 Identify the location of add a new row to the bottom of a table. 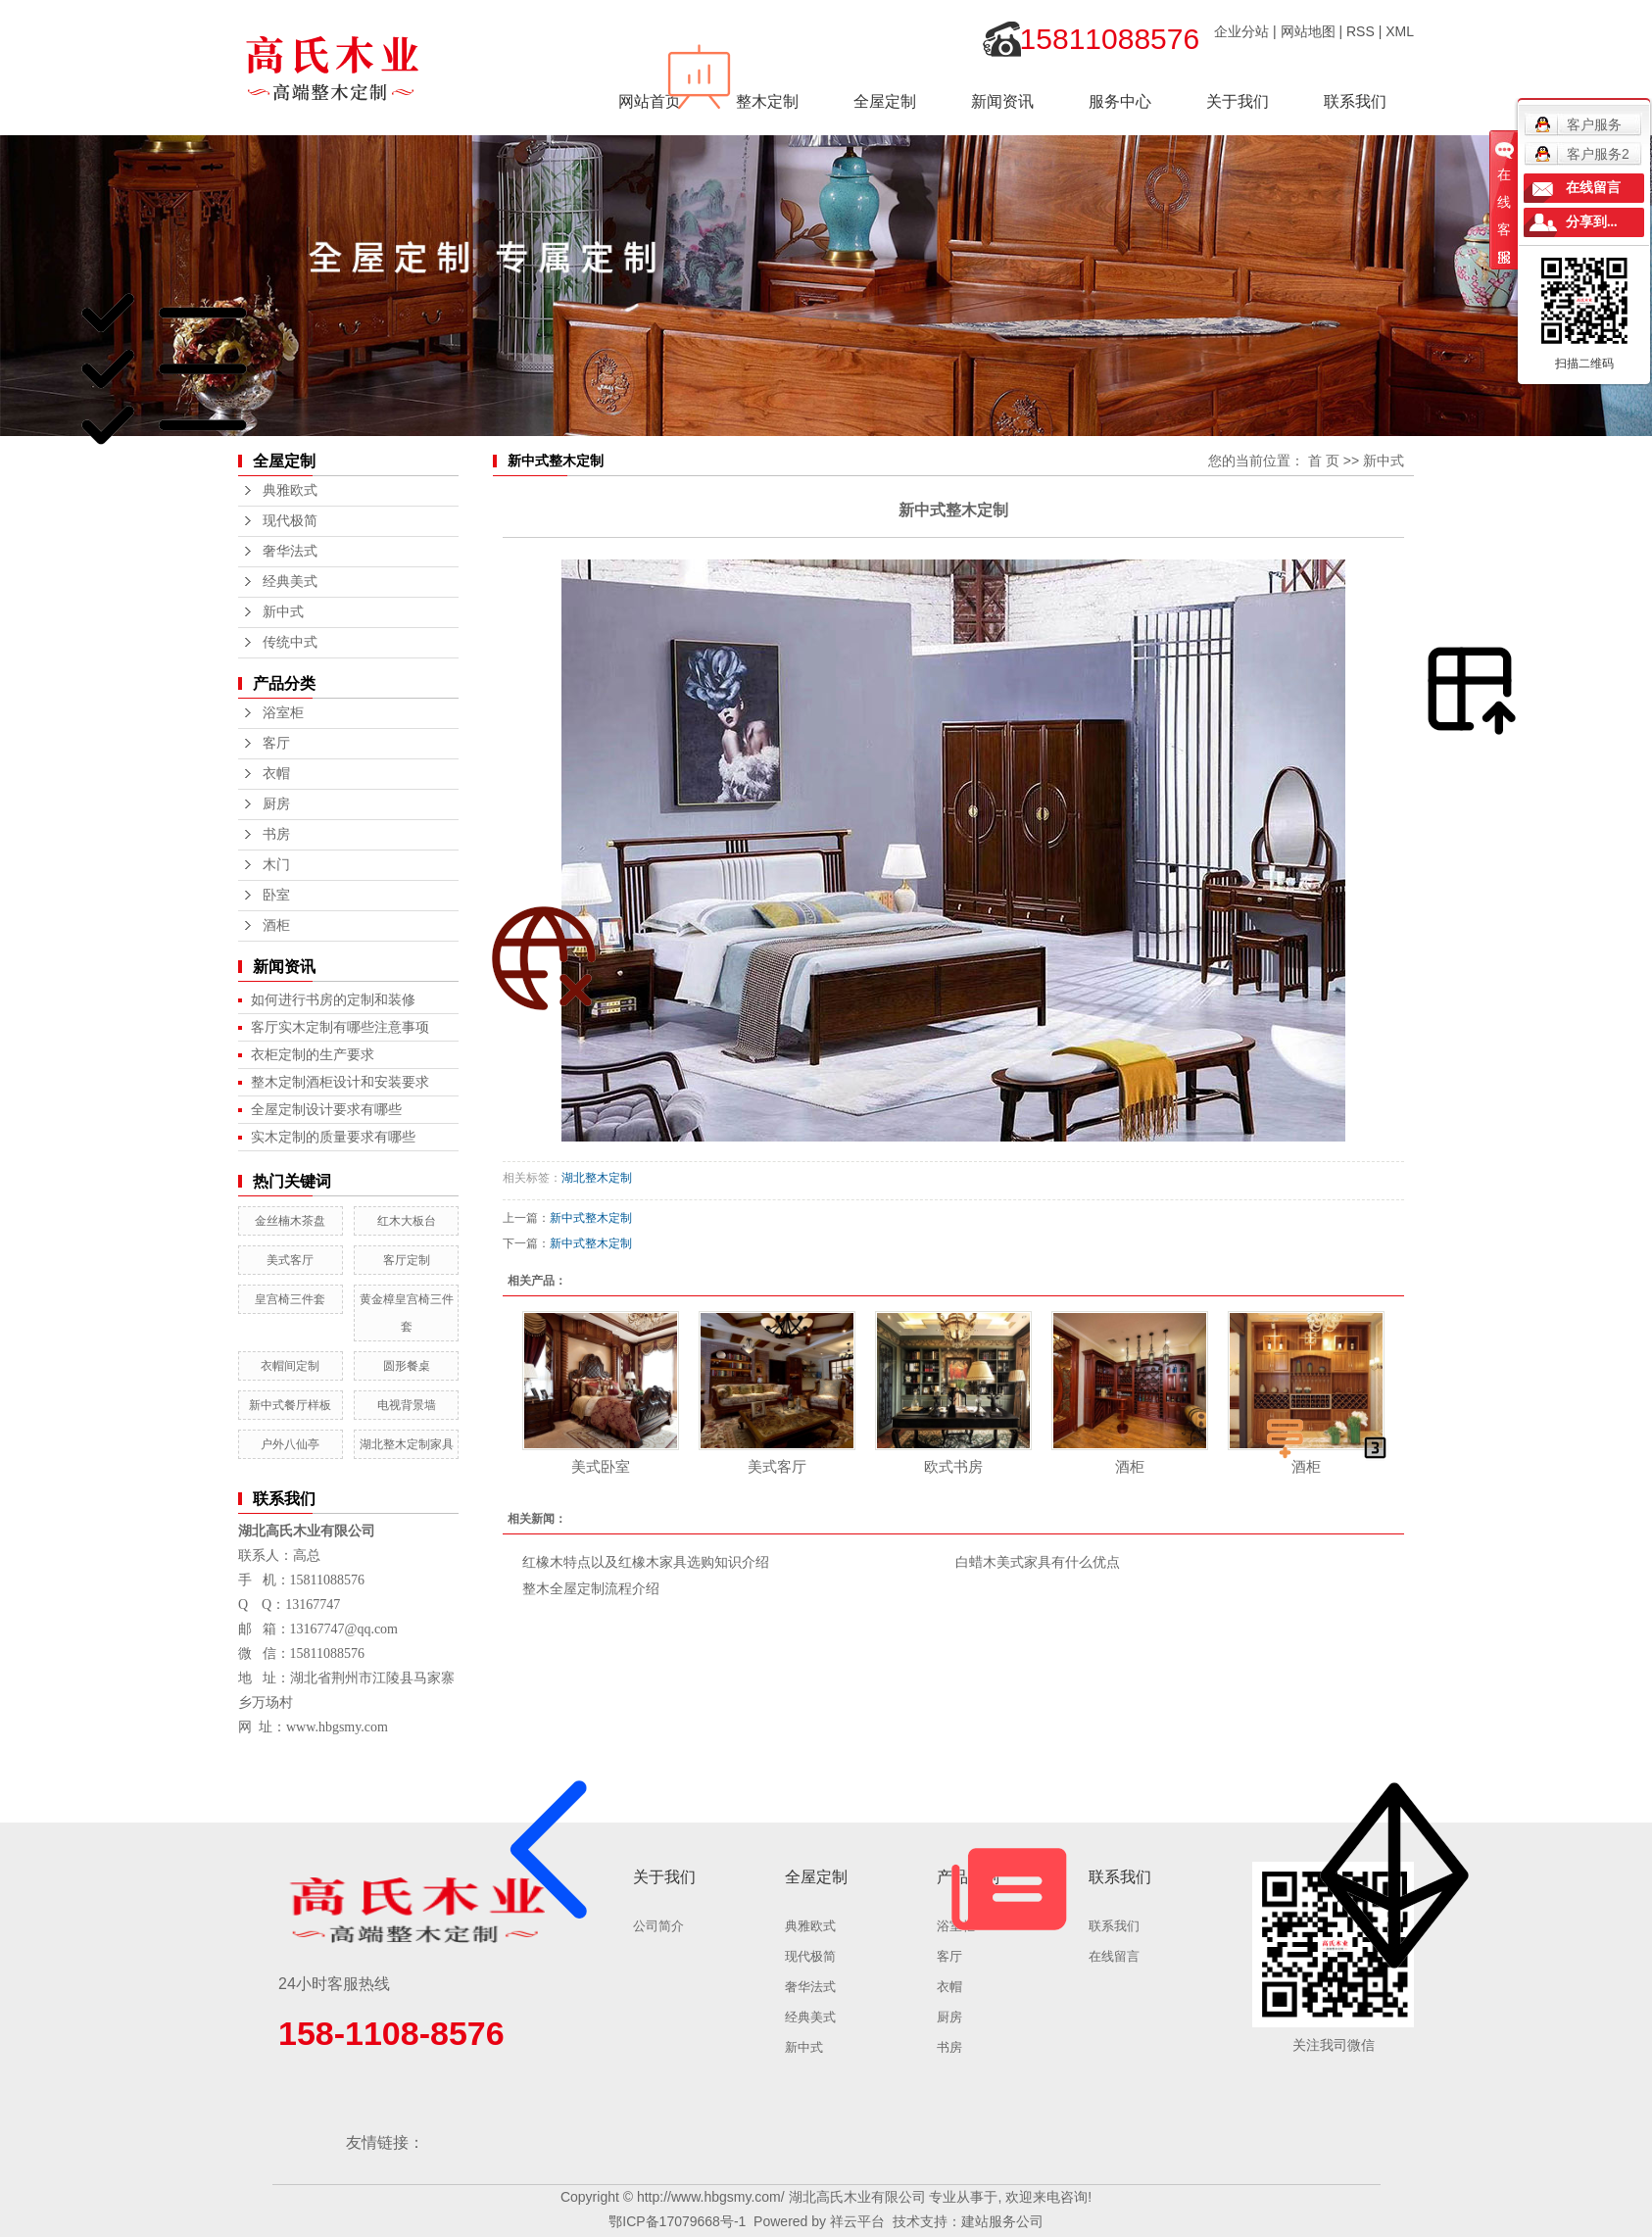
(1285, 1435).